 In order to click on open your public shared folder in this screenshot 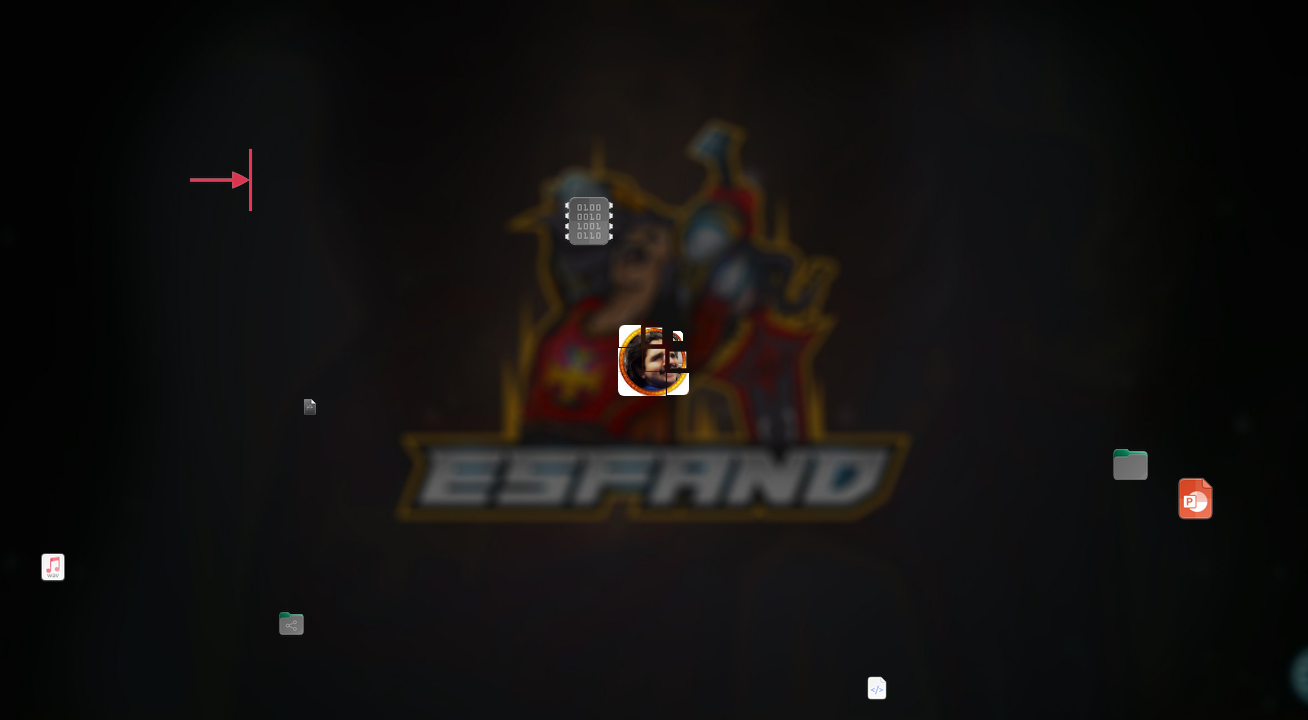, I will do `click(291, 623)`.